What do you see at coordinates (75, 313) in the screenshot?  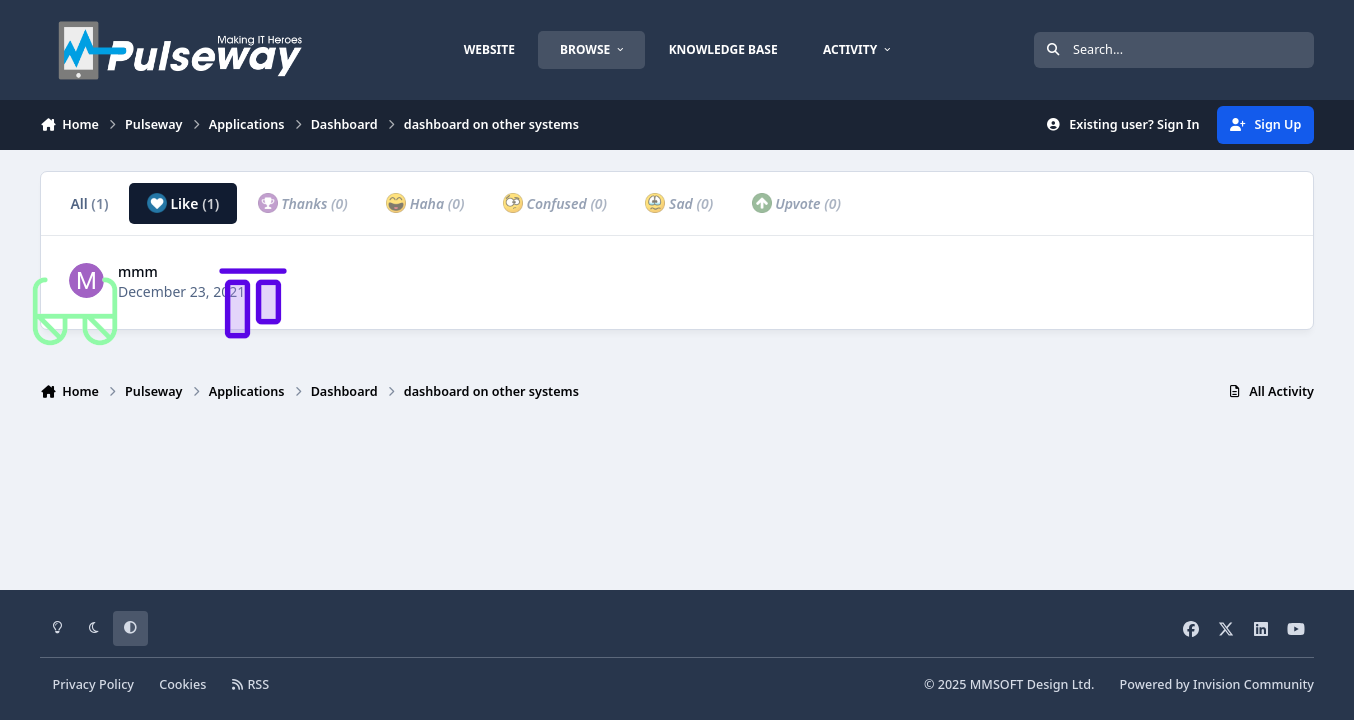 I see `toggle sunglasses or eyewear filter` at bounding box center [75, 313].